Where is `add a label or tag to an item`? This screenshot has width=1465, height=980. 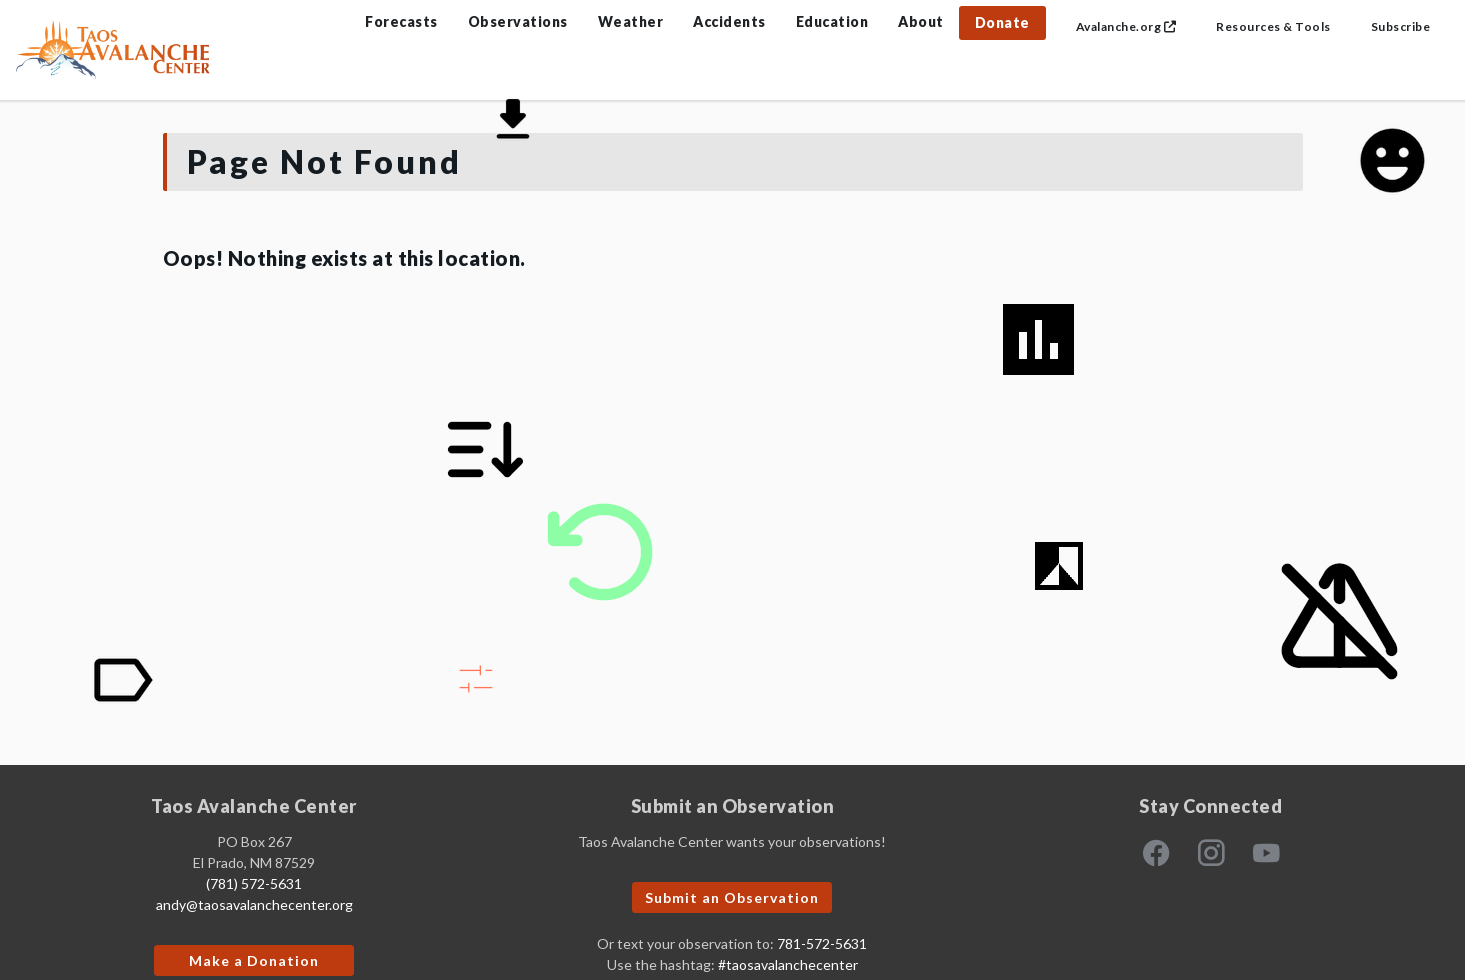
add a label or tag to an item is located at coordinates (122, 680).